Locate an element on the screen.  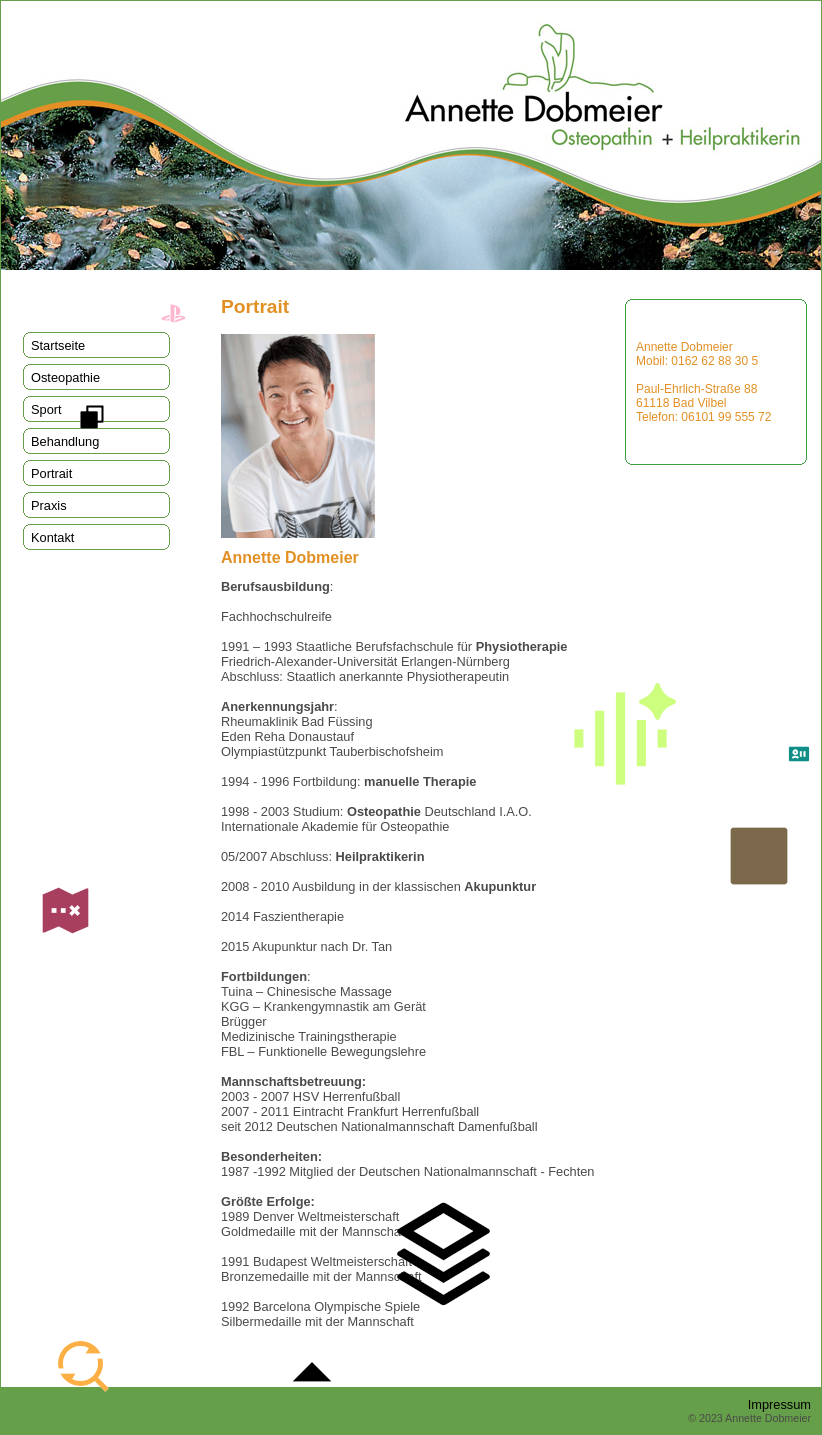
indicates a pass or credential is pending approval is located at coordinates (799, 754).